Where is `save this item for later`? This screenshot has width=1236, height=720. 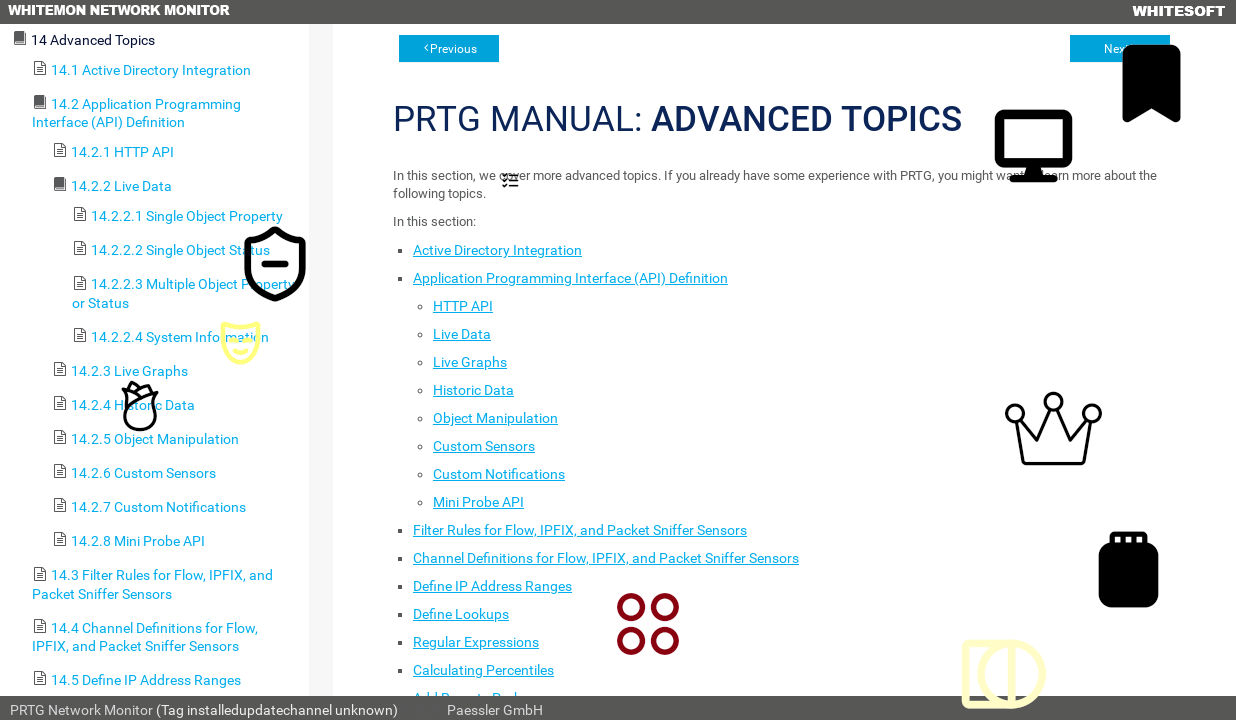
save this item for later is located at coordinates (1151, 83).